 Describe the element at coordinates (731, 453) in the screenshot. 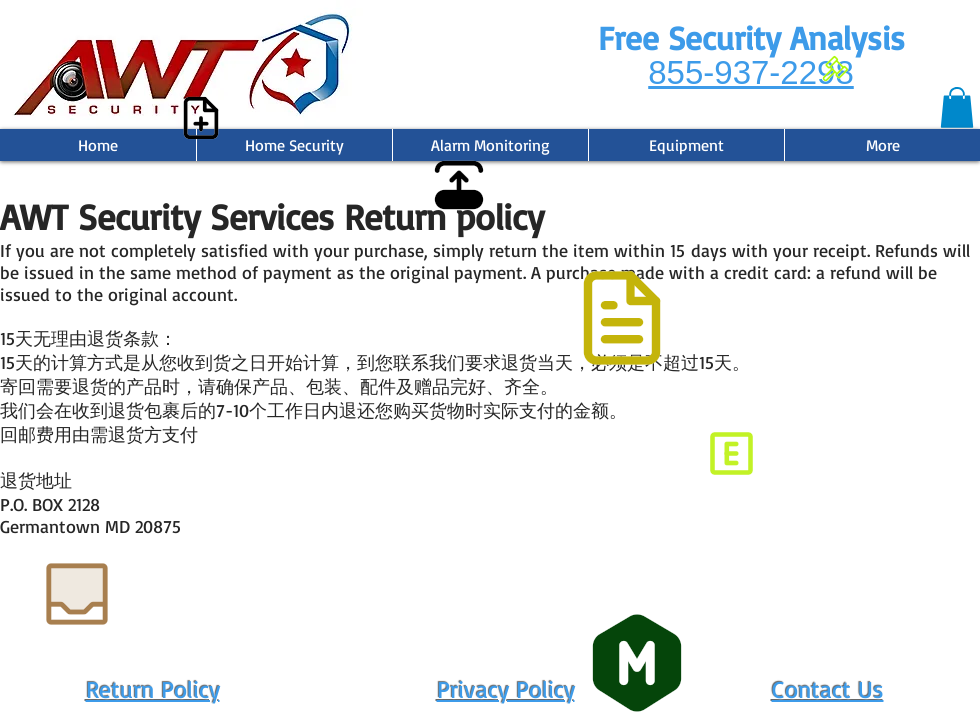

I see `indicates explicit content warning` at that location.